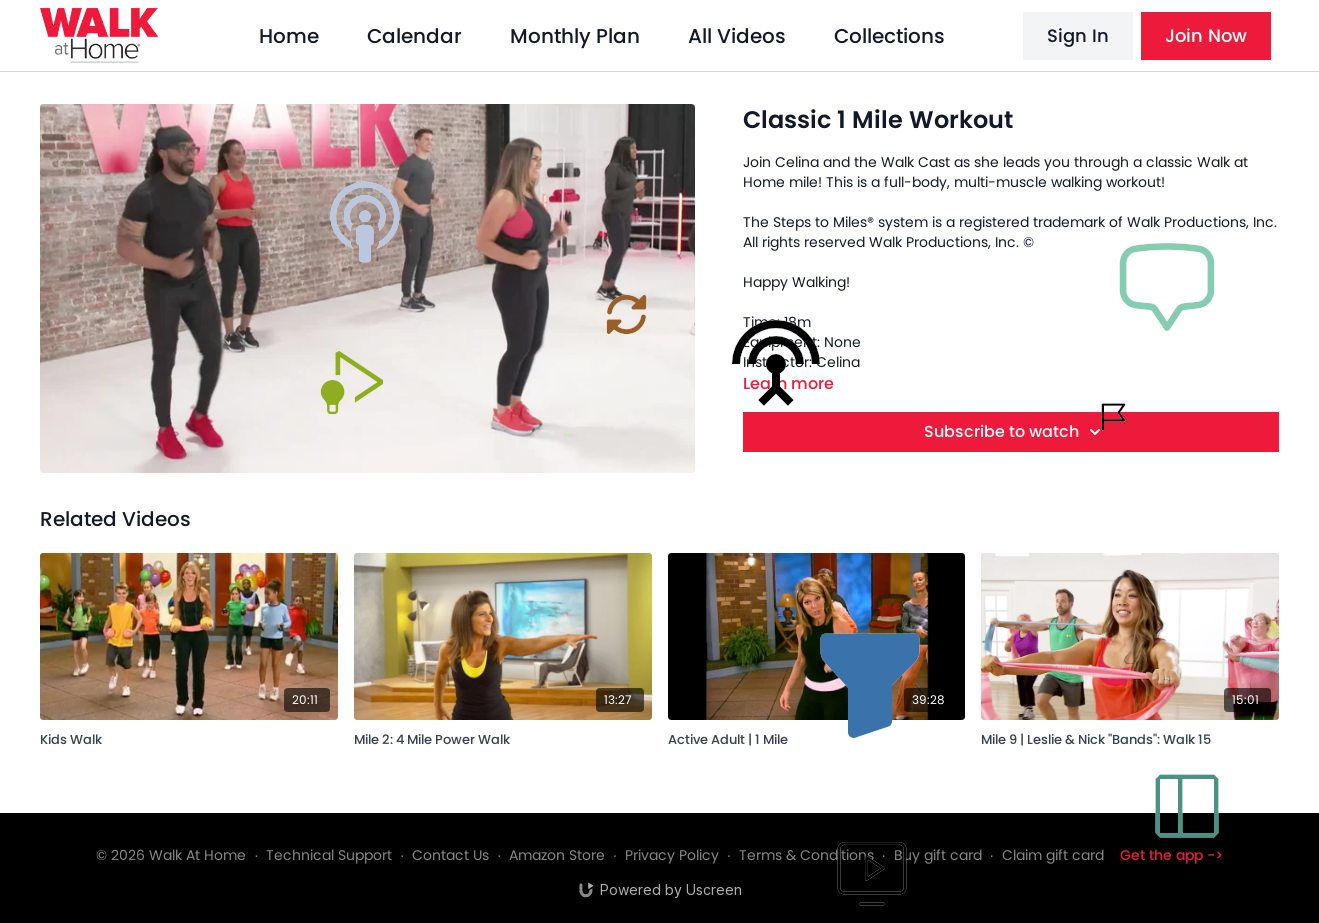 The width and height of the screenshot is (1319, 923). I want to click on start a live broadcast or stream, so click(365, 222).